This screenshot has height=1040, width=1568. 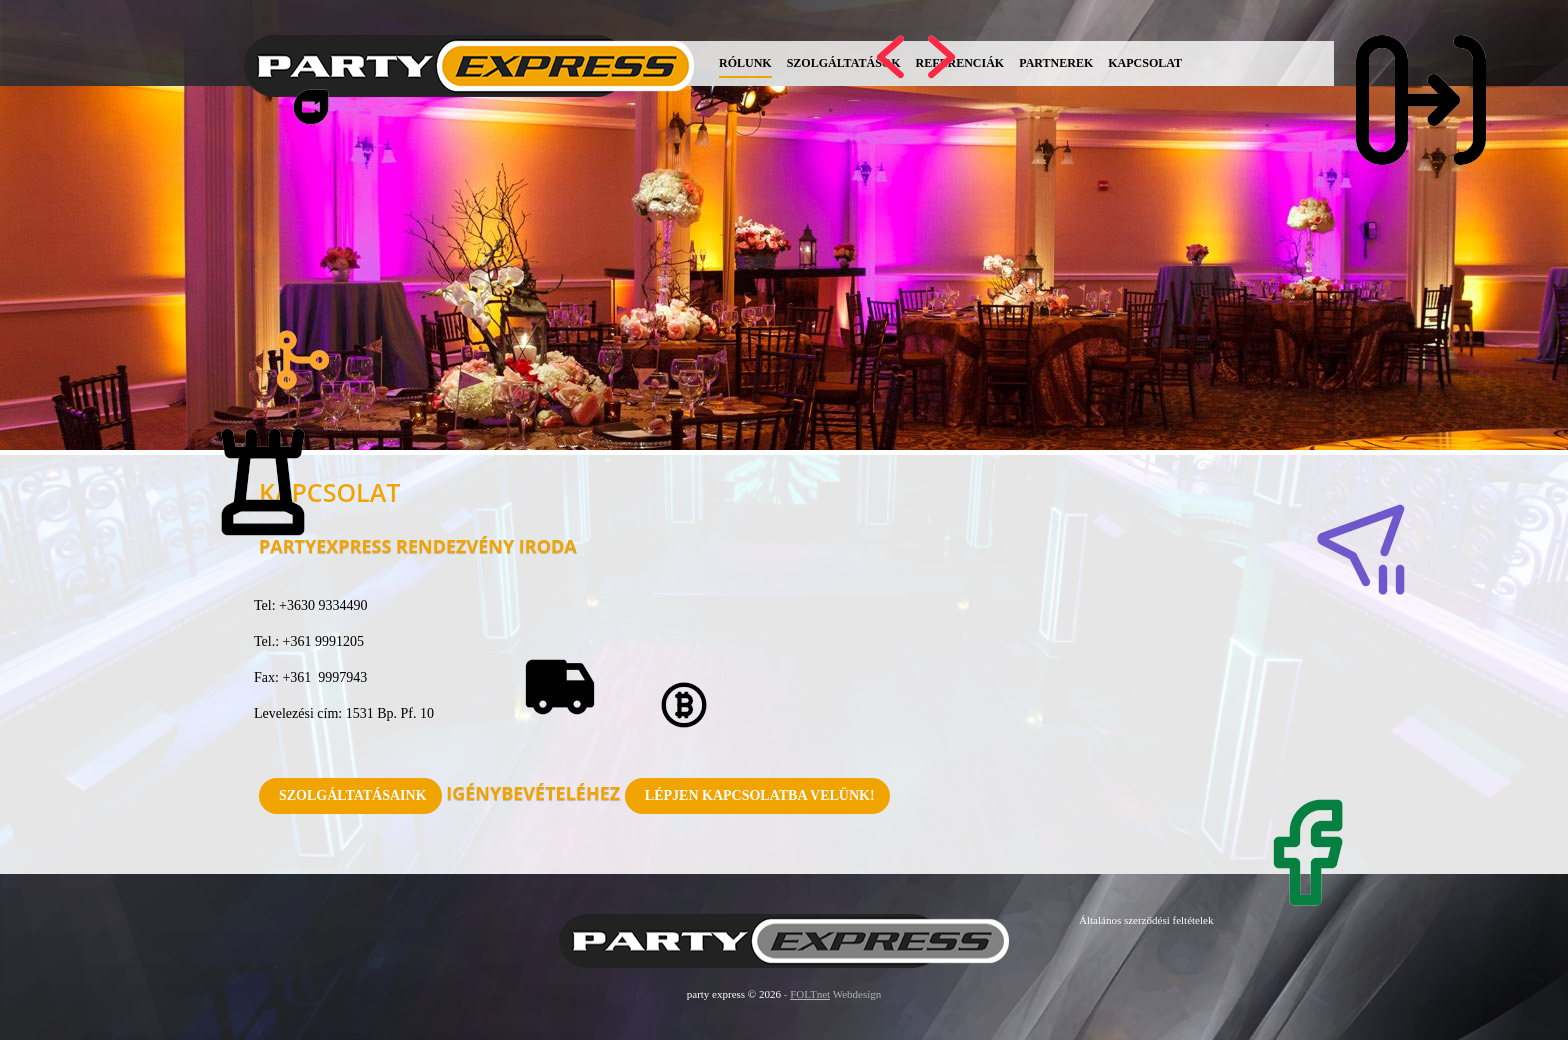 What do you see at coordinates (1421, 100) in the screenshot?
I see `move element to the right` at bounding box center [1421, 100].